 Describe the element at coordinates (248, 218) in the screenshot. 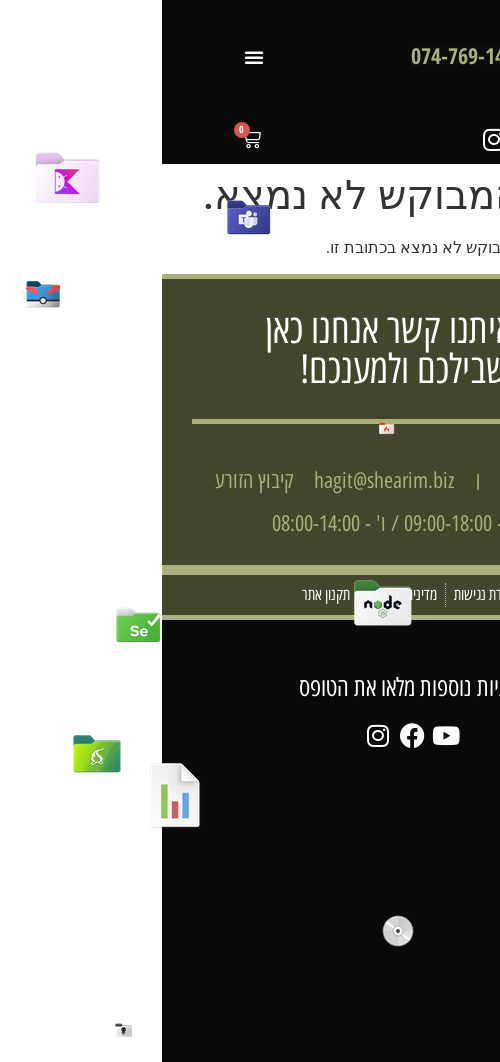

I see `open microsoft teams files folder` at that location.